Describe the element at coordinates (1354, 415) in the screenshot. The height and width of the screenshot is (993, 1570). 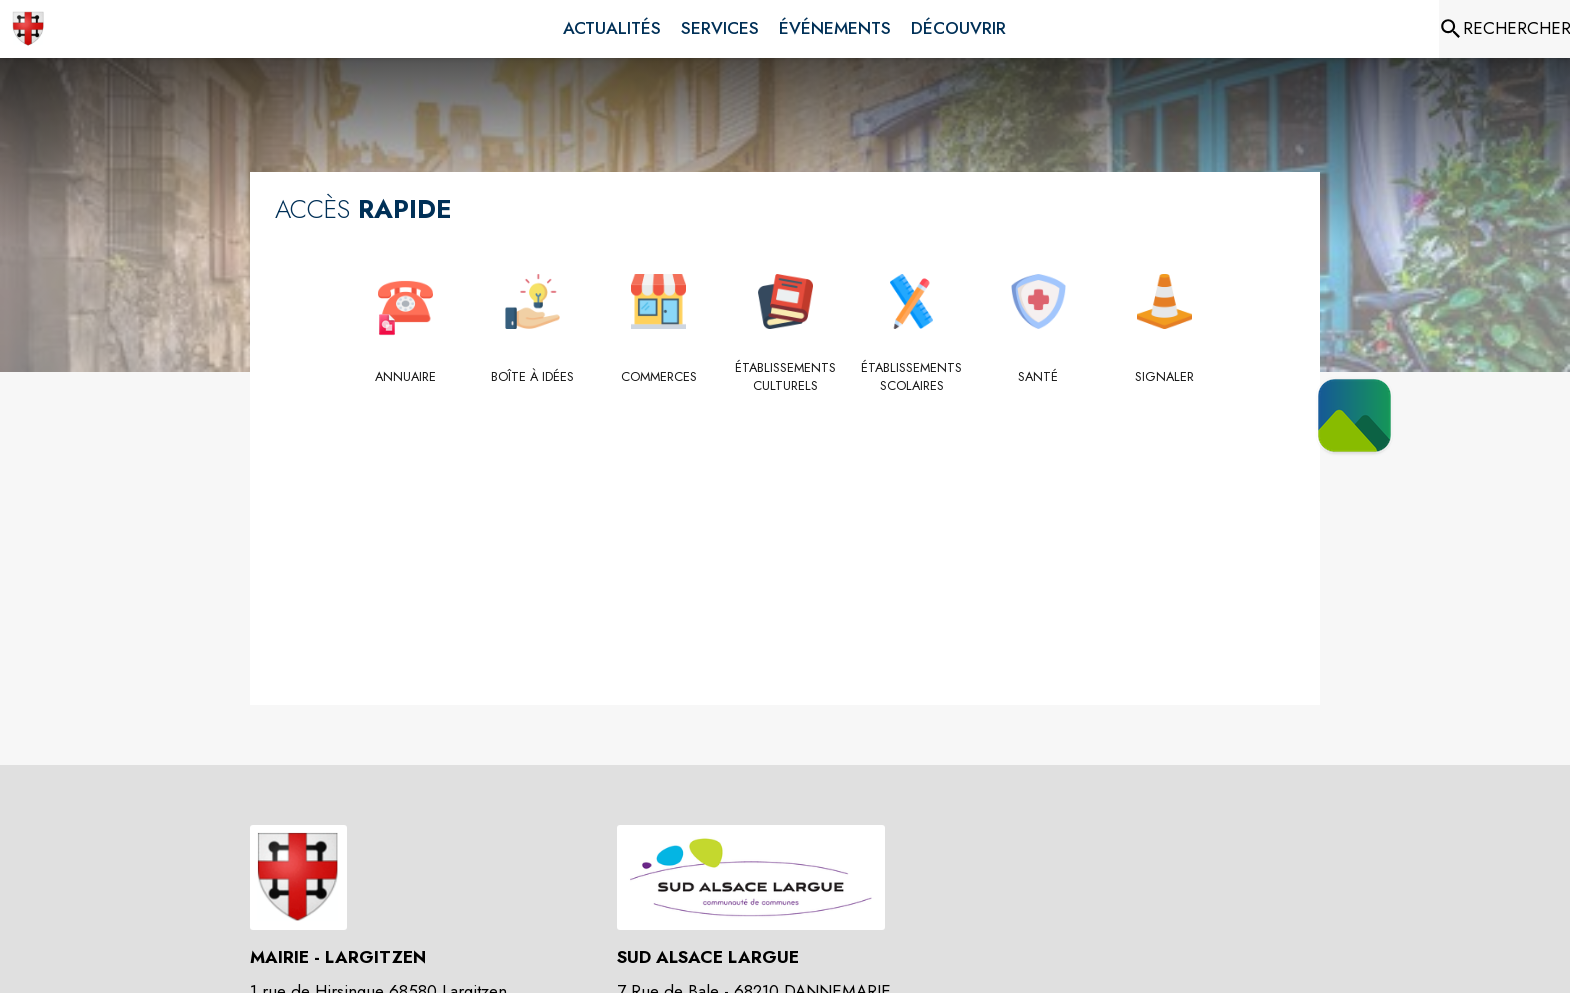
I see `open xpano panorama stitching app` at that location.